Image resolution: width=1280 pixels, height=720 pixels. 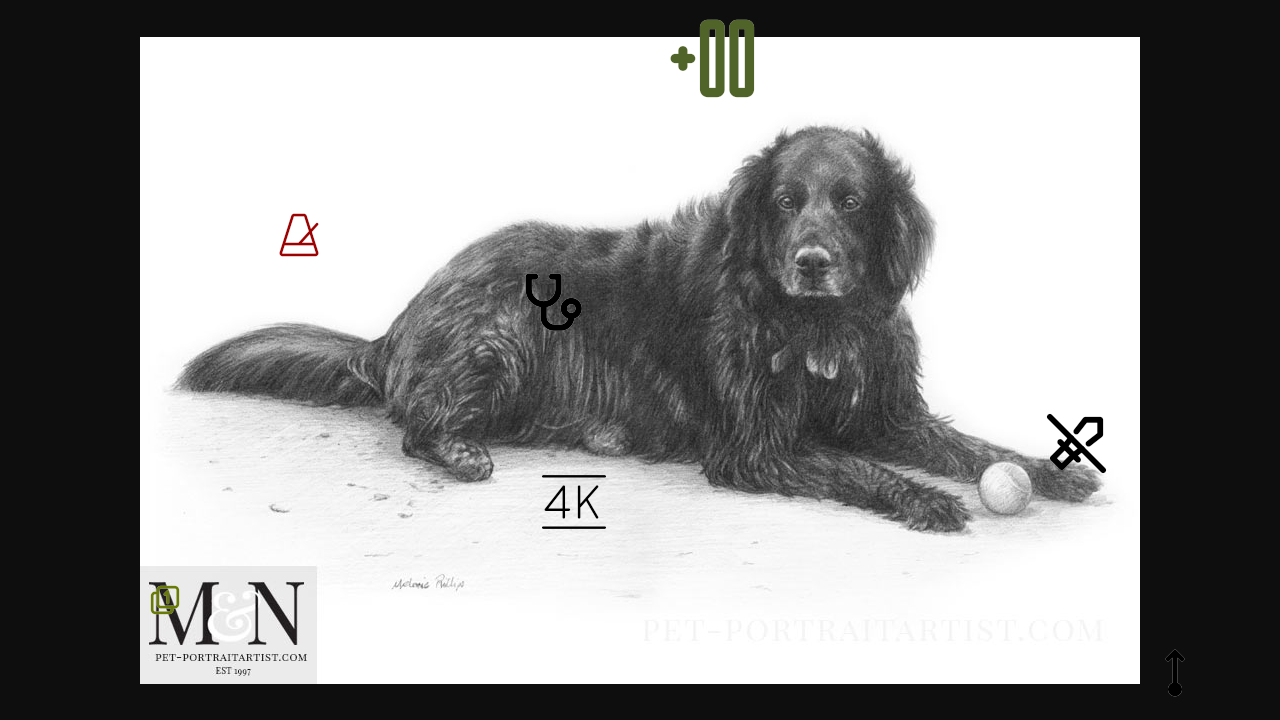 I want to click on indicates 4K video resolution available, so click(x=574, y=502).